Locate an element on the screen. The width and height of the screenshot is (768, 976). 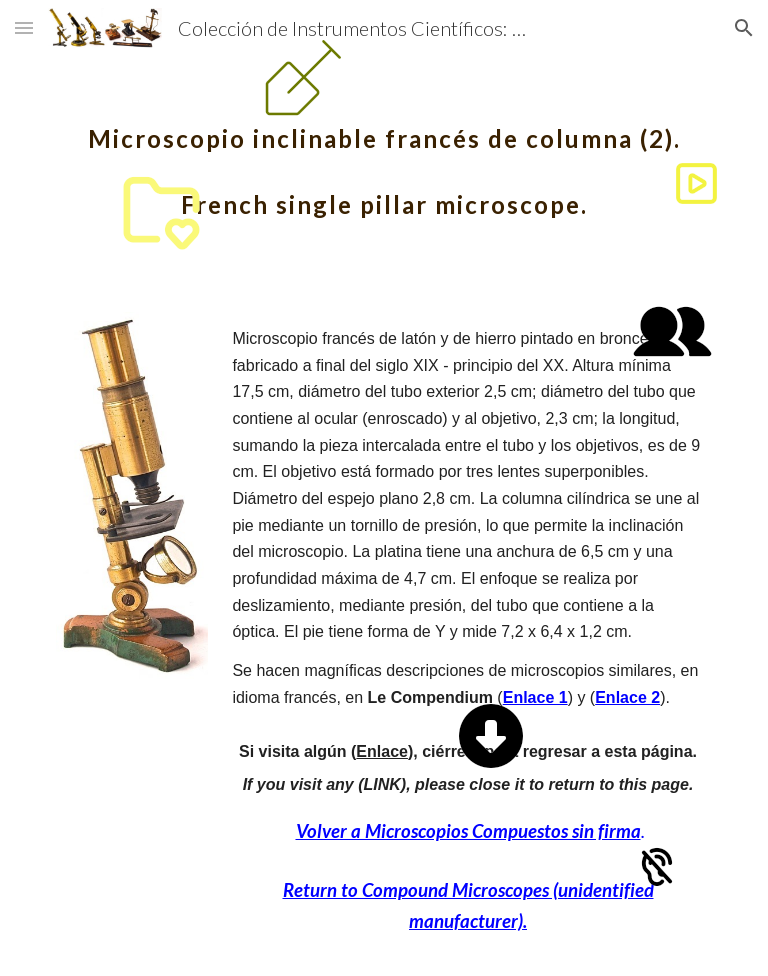
download a file or content is located at coordinates (491, 736).